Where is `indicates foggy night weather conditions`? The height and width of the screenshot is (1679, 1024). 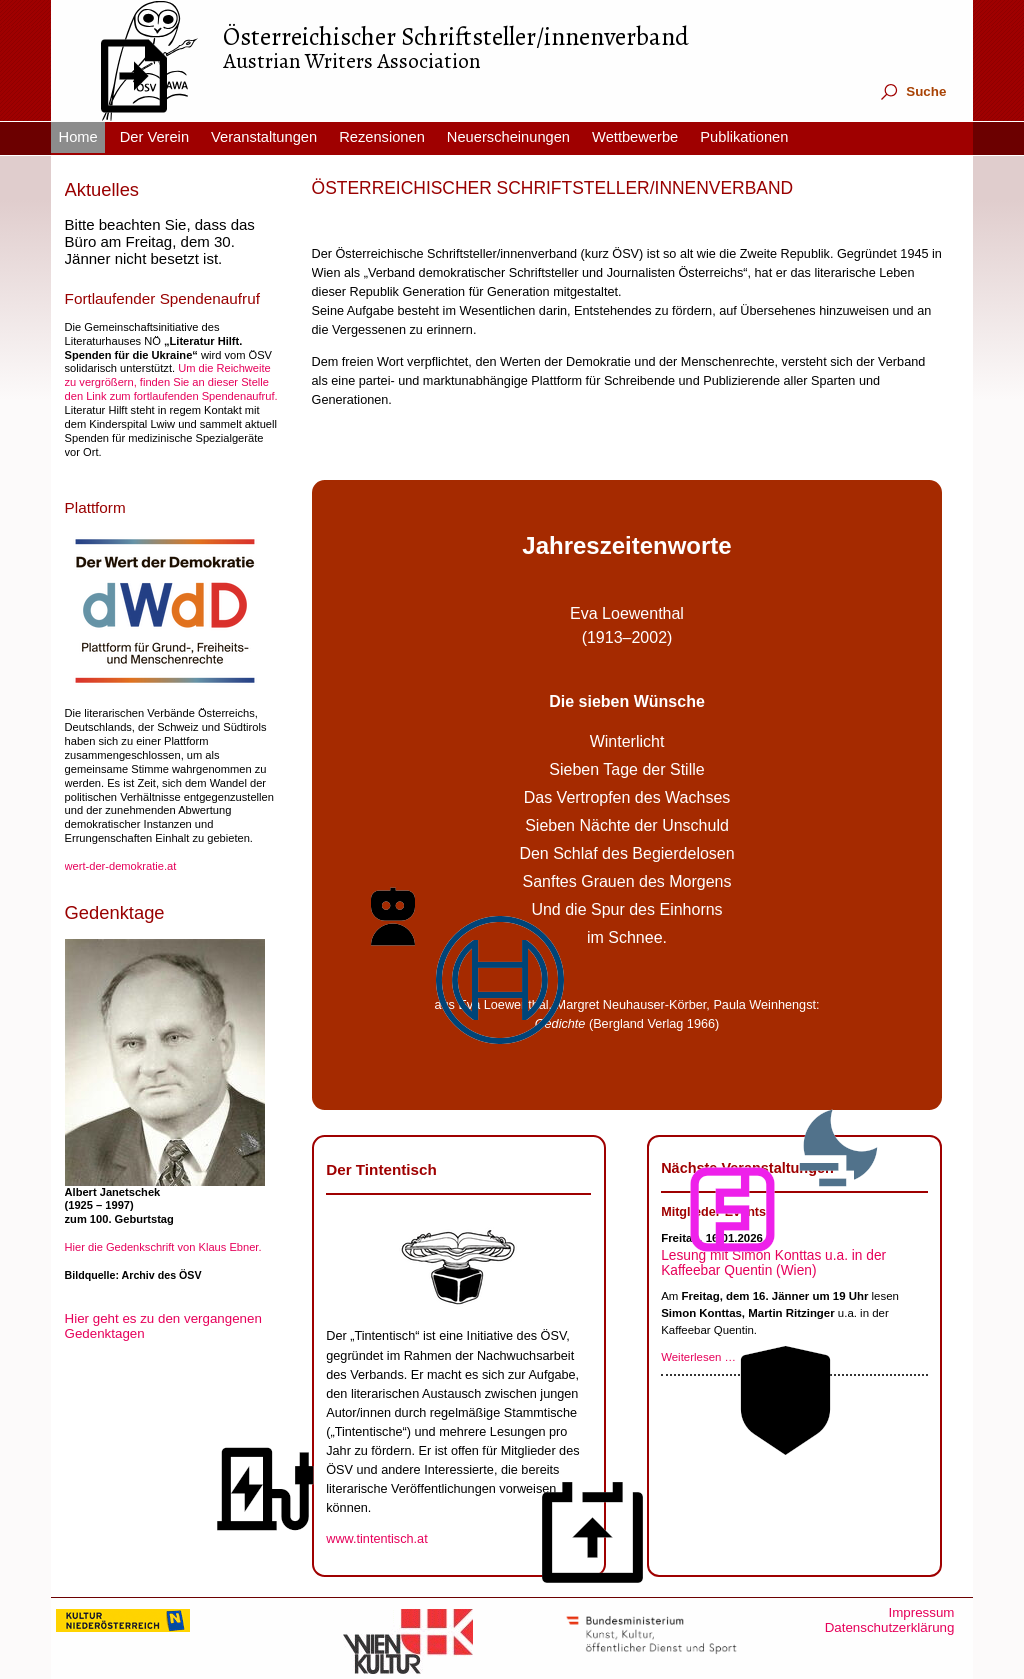 indicates foggy night weather conditions is located at coordinates (838, 1147).